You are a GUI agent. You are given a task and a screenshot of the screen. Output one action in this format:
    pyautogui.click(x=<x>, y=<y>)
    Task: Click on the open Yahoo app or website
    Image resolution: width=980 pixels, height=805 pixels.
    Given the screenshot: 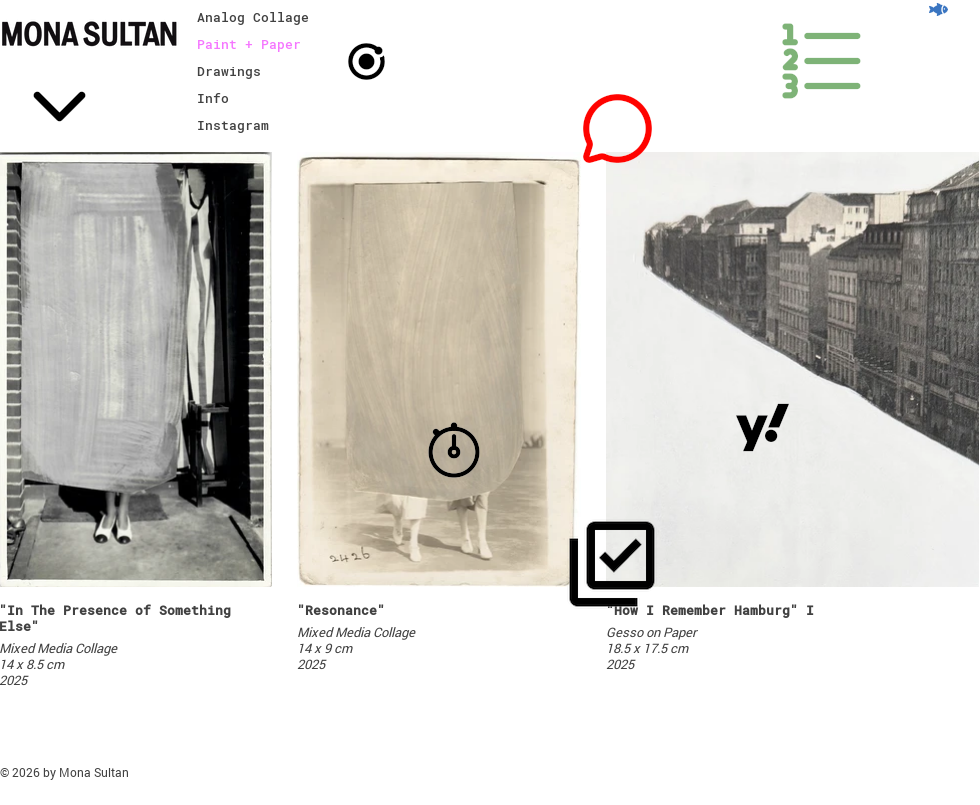 What is the action you would take?
    pyautogui.click(x=762, y=427)
    